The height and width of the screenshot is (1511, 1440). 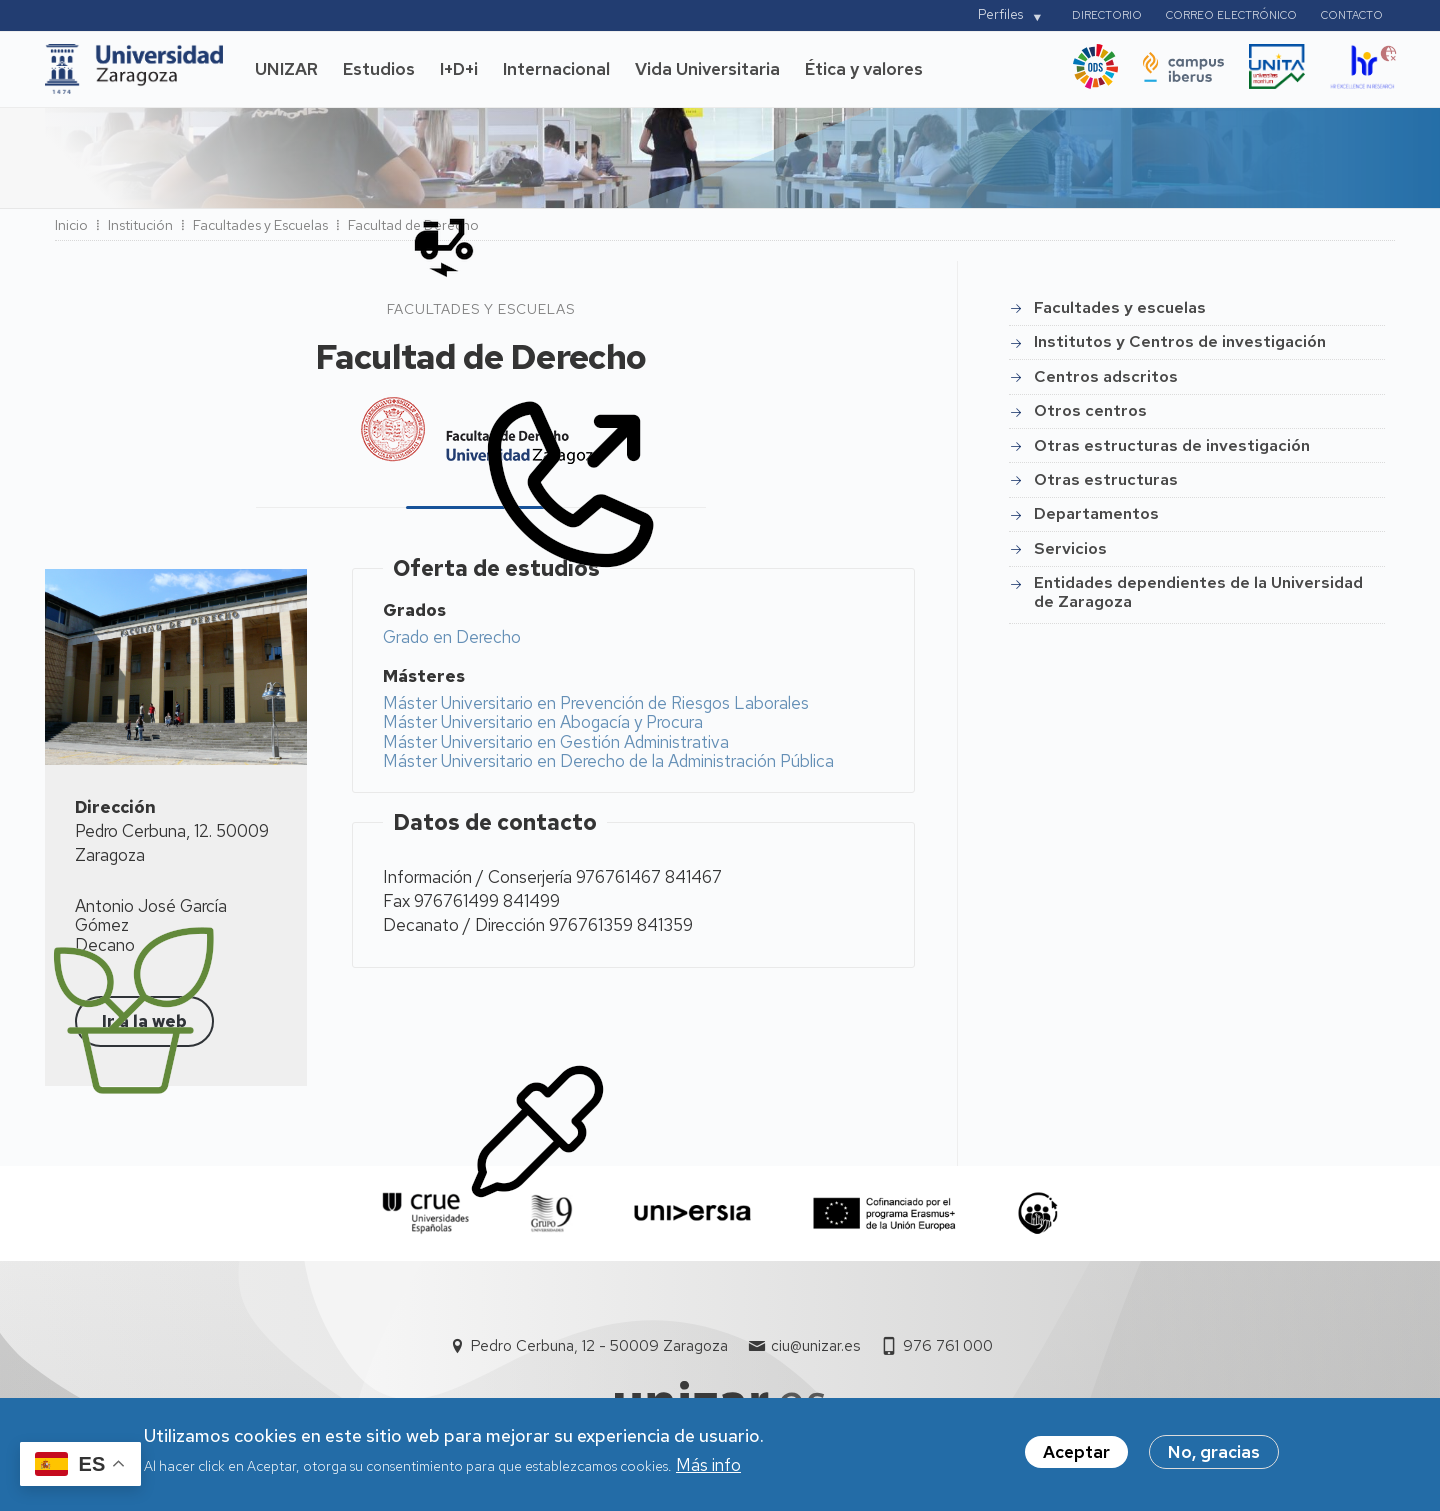 I want to click on indicates an outgoing call, so click(x=574, y=481).